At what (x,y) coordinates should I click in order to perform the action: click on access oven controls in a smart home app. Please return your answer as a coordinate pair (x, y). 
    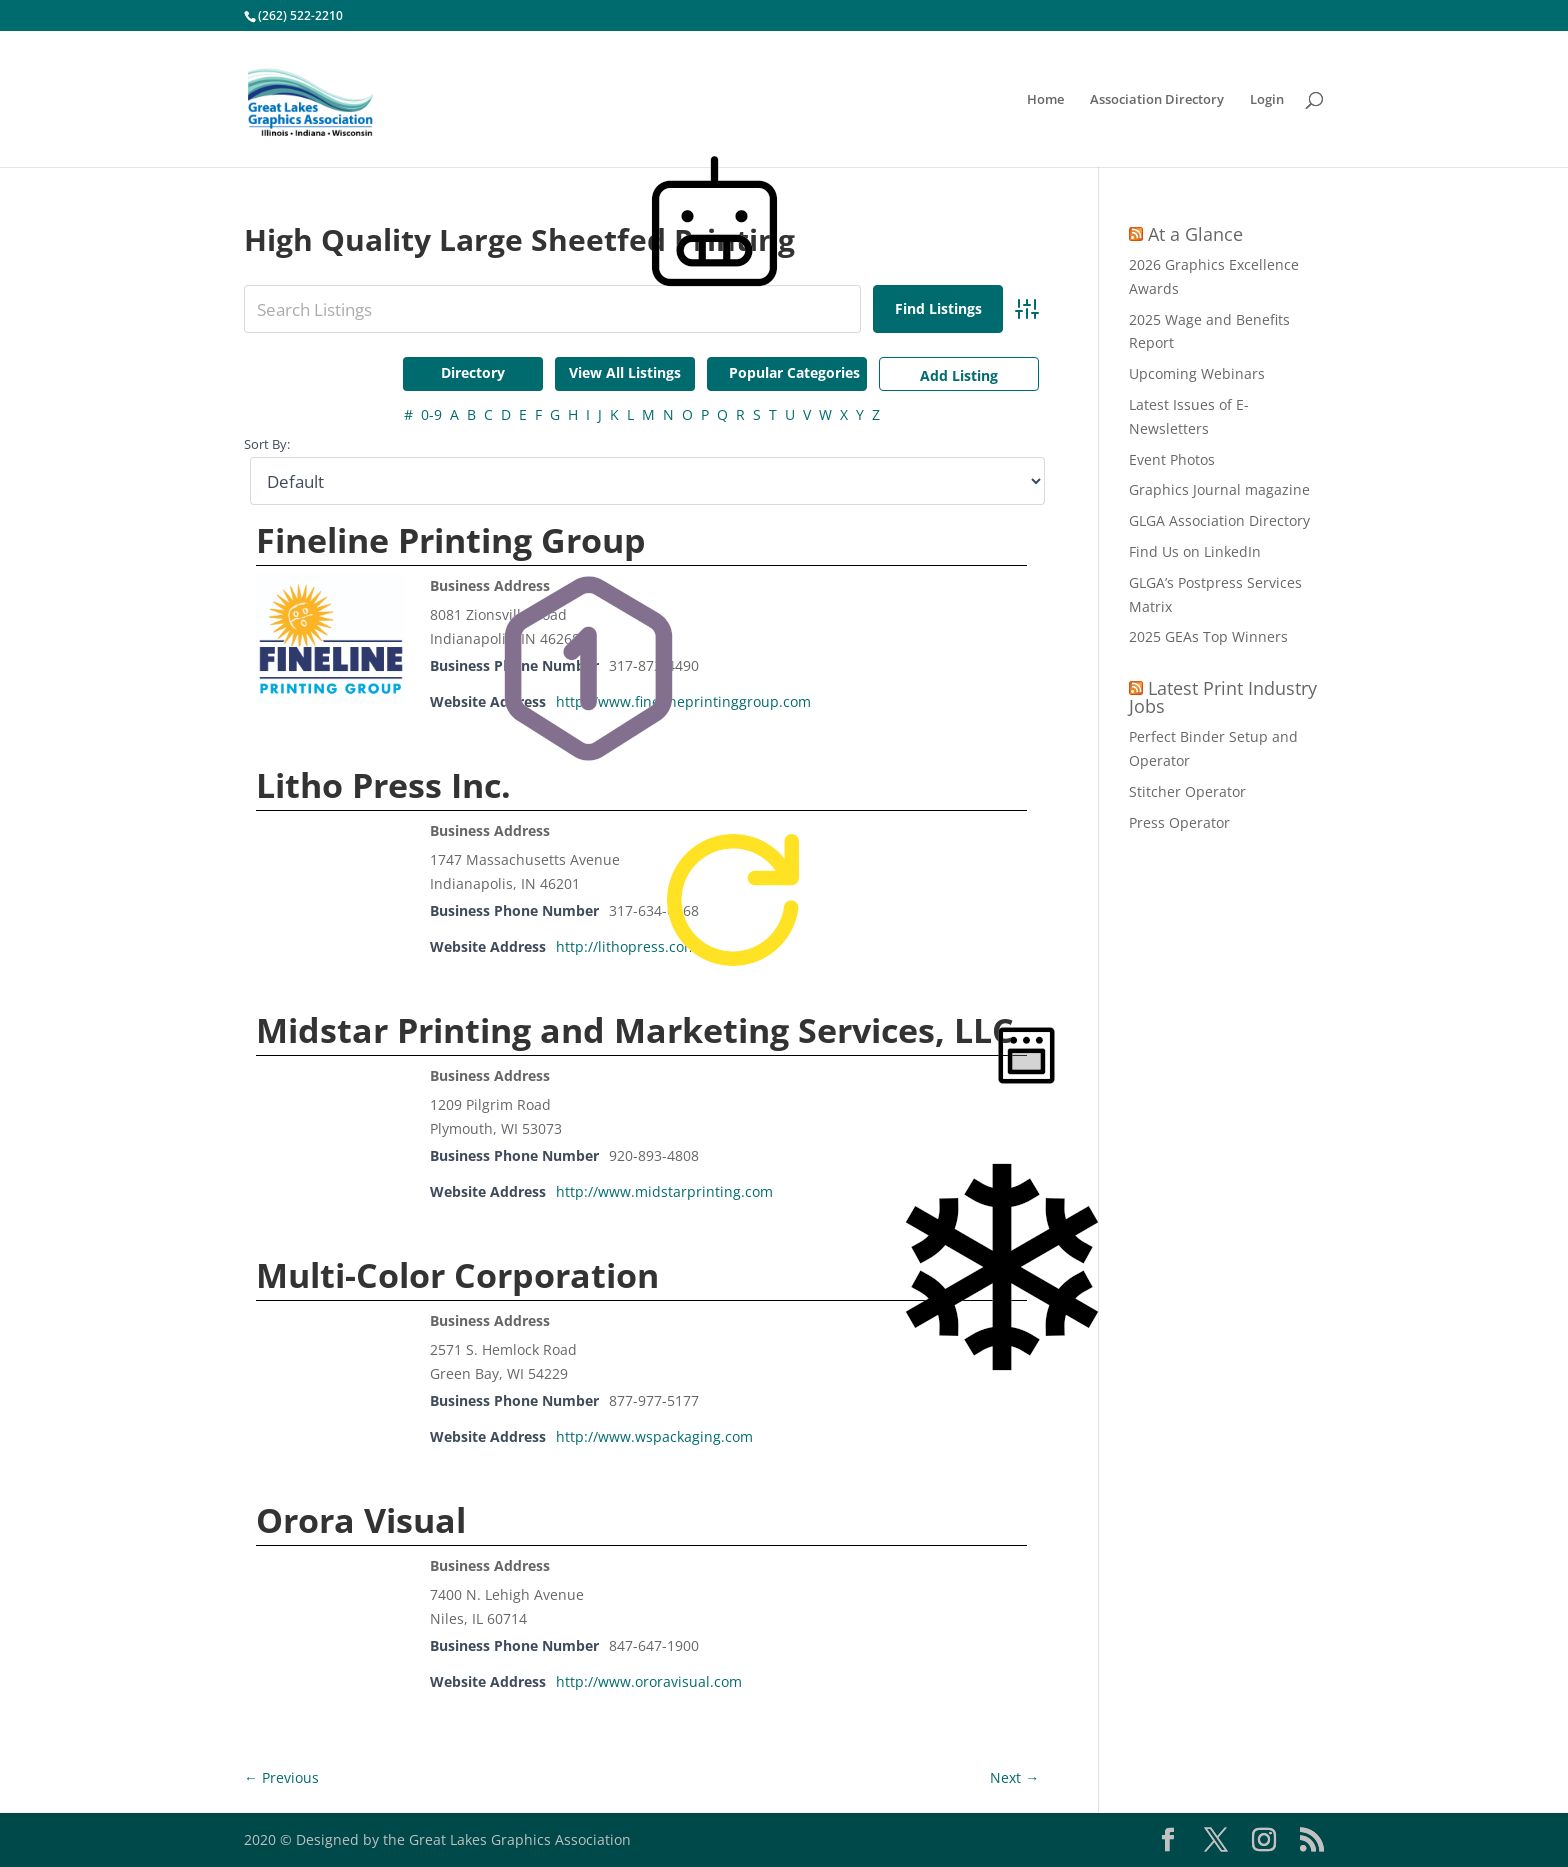
    Looking at the image, I should click on (1026, 1055).